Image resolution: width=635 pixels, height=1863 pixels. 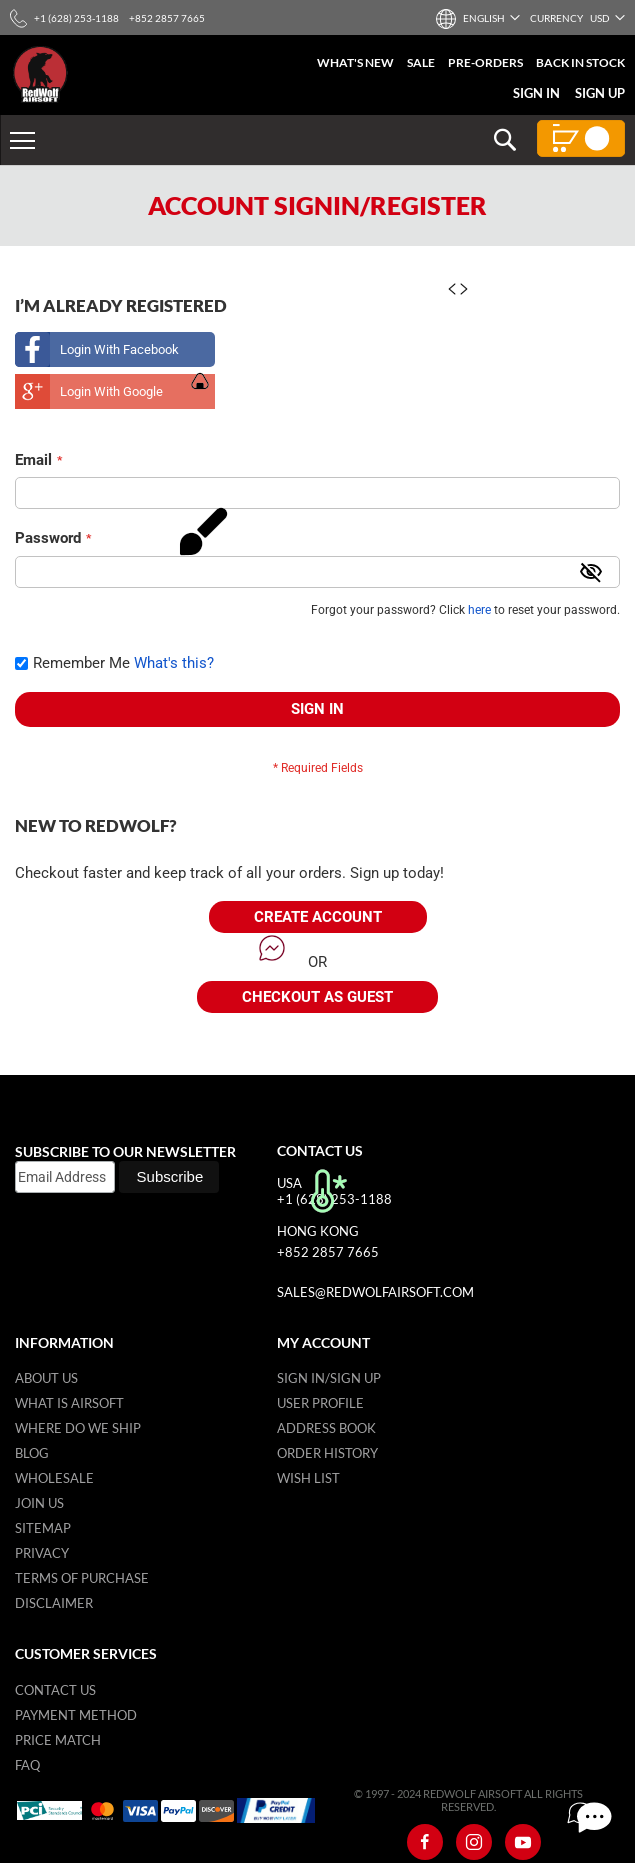 I want to click on access brush or painting tools, so click(x=203, y=531).